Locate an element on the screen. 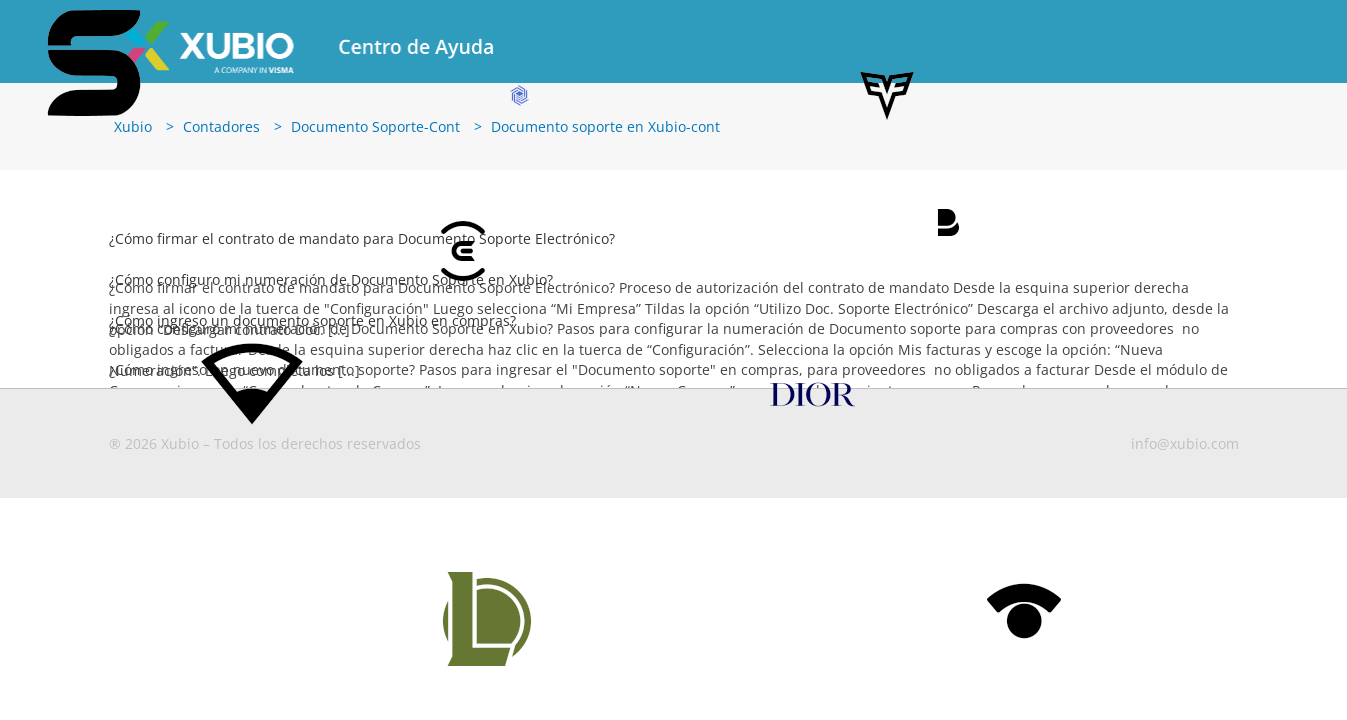 Image resolution: width=1347 pixels, height=720 pixels. open CodeSignal app or website is located at coordinates (887, 96).